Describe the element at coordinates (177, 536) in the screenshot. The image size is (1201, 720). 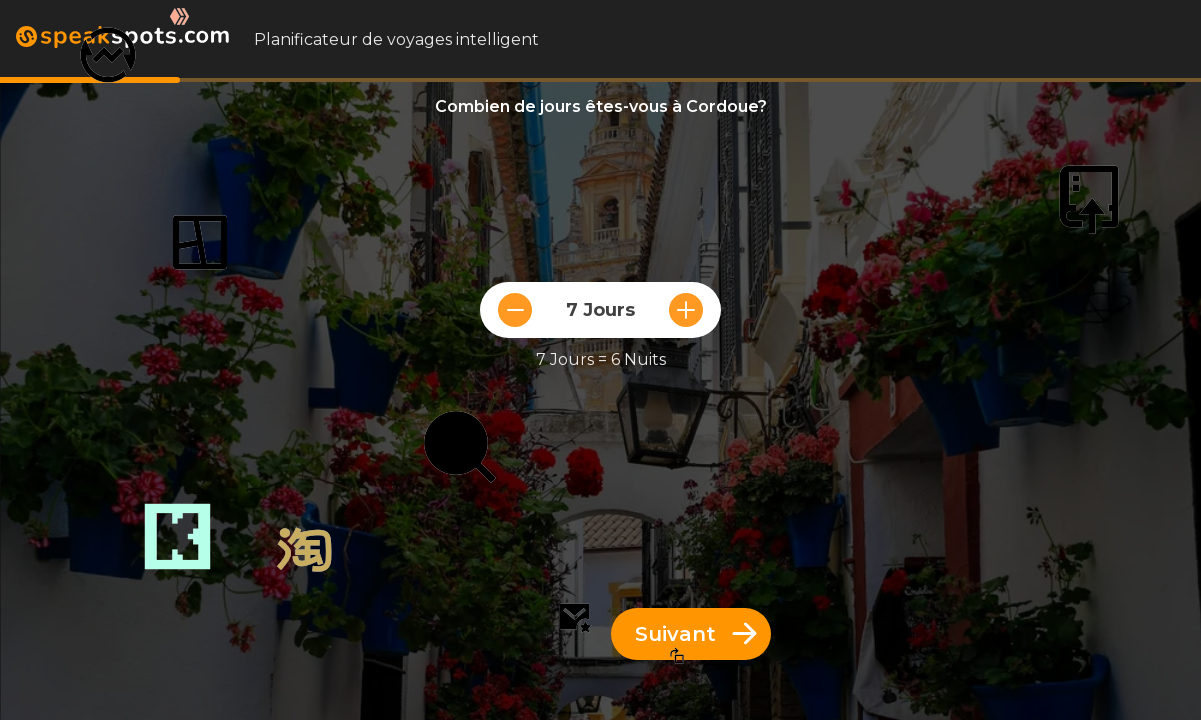
I see `open the Kick streaming platform` at that location.